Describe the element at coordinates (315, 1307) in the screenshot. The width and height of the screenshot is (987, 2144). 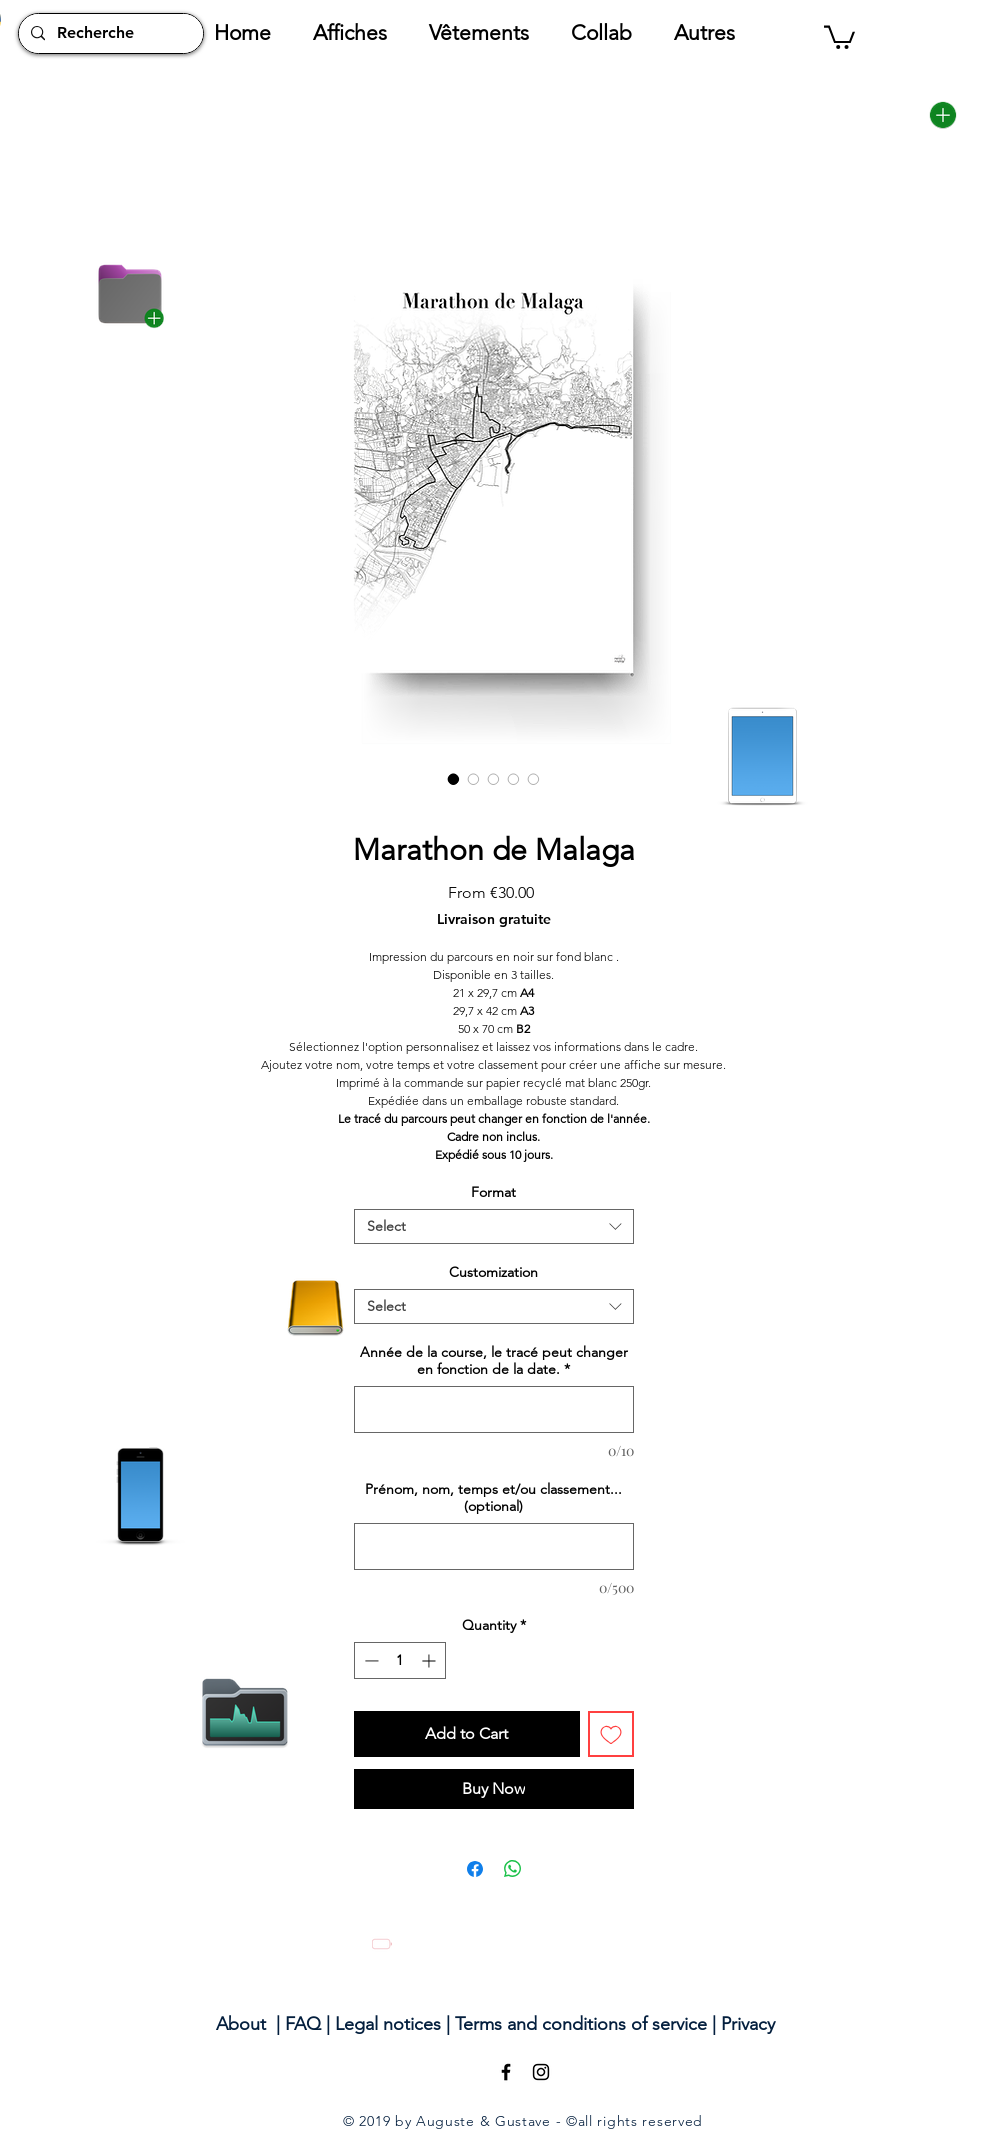
I see `access external USB hard drive` at that location.